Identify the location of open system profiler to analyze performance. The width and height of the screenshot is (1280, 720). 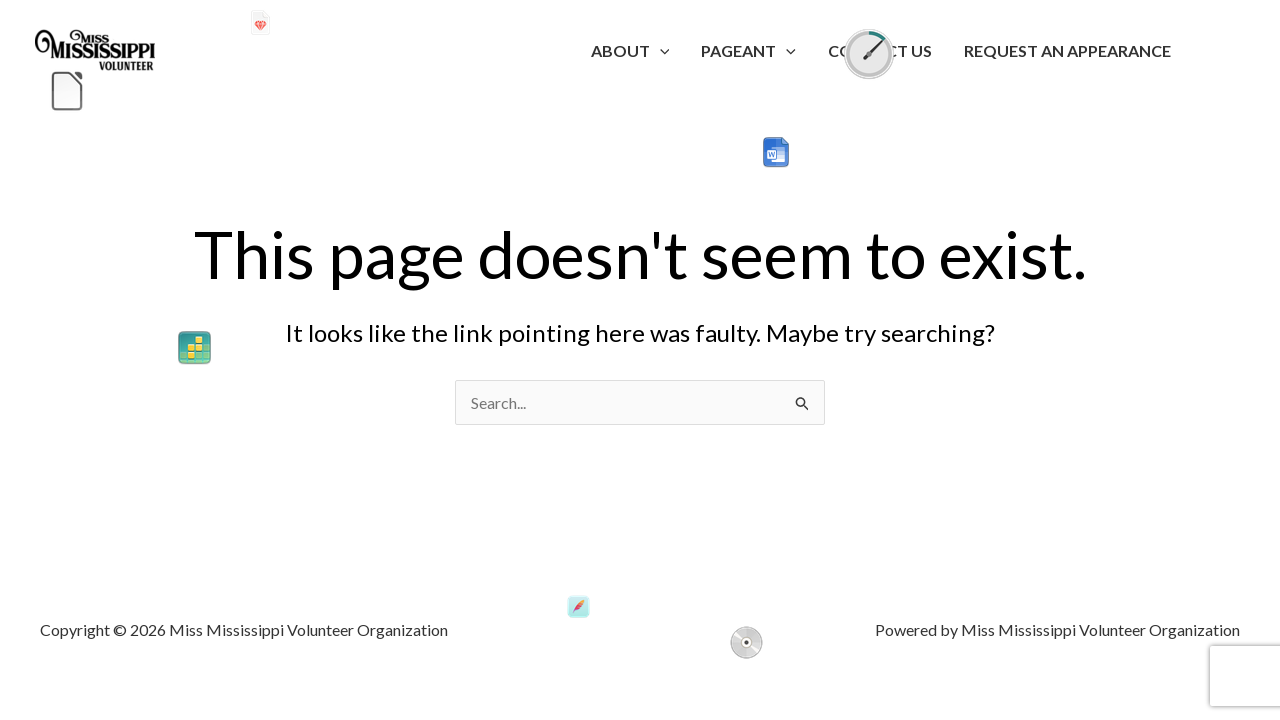
(869, 54).